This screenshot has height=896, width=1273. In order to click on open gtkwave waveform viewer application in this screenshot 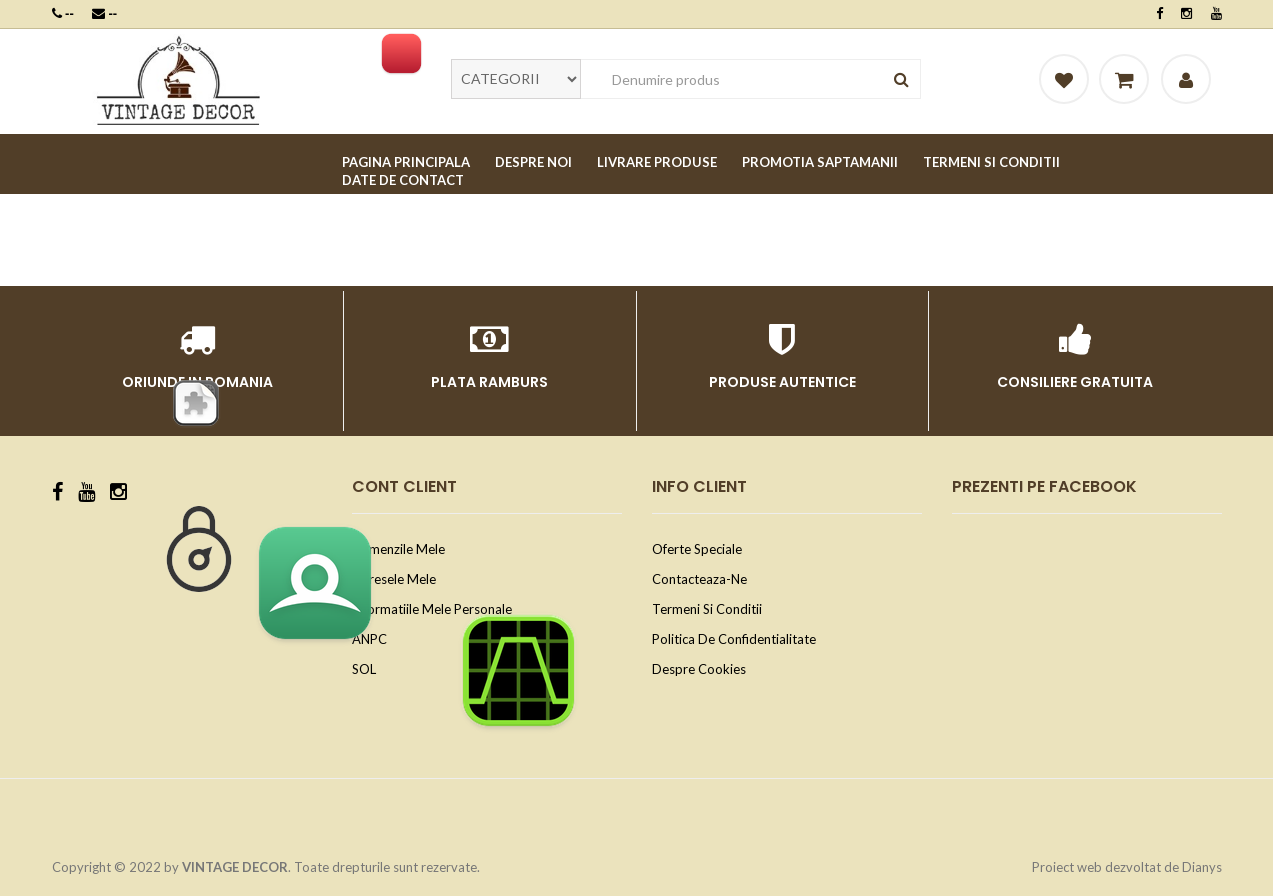, I will do `click(518, 670)`.